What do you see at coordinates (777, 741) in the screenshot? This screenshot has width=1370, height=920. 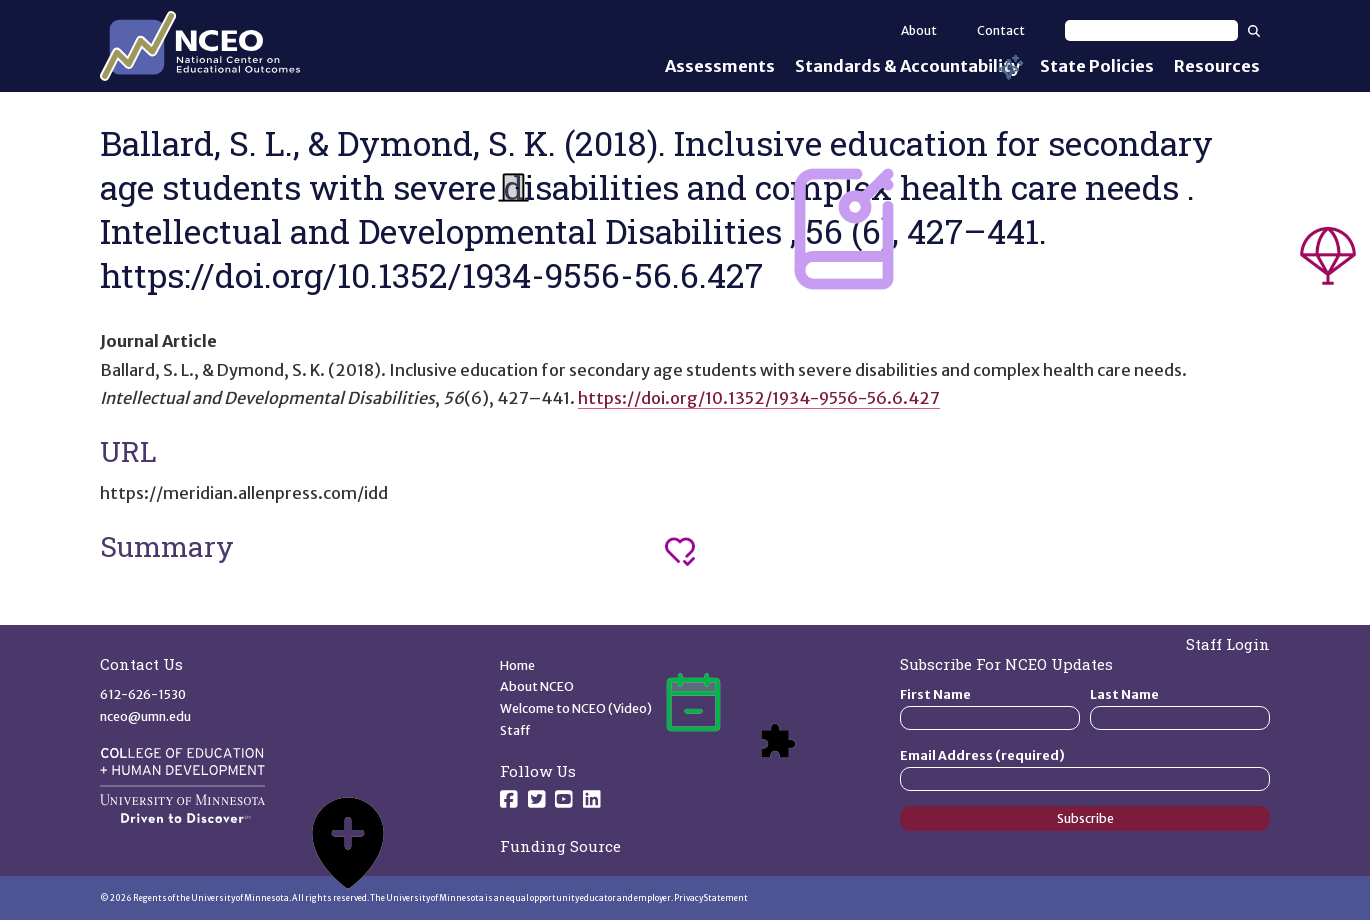 I see `manage browser extensions` at bounding box center [777, 741].